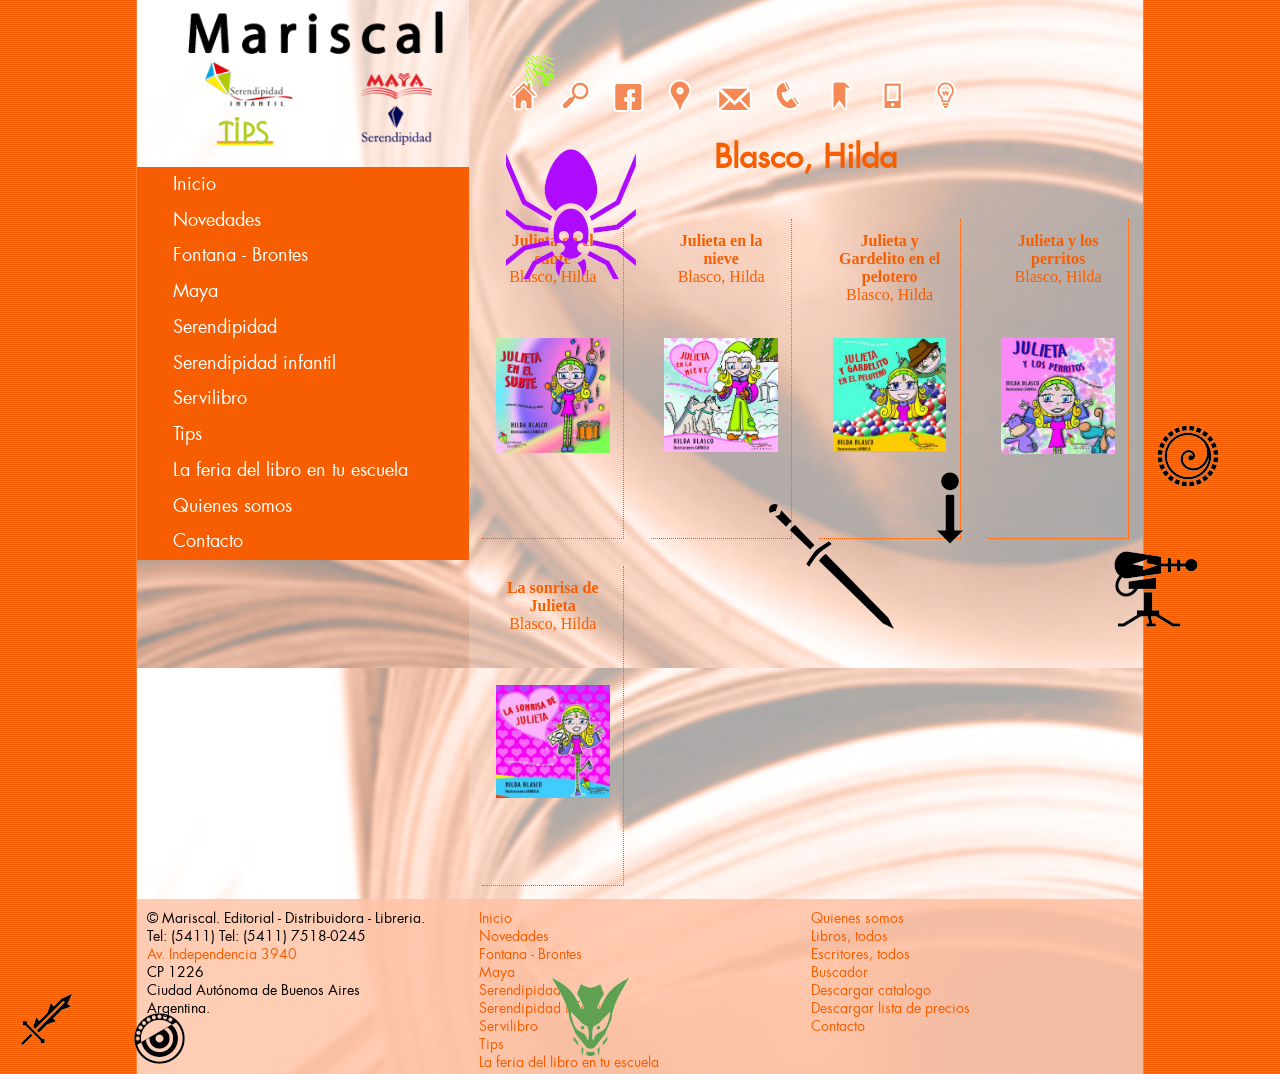  What do you see at coordinates (159, 1038) in the screenshot?
I see `abstract game ability or skill icon` at bounding box center [159, 1038].